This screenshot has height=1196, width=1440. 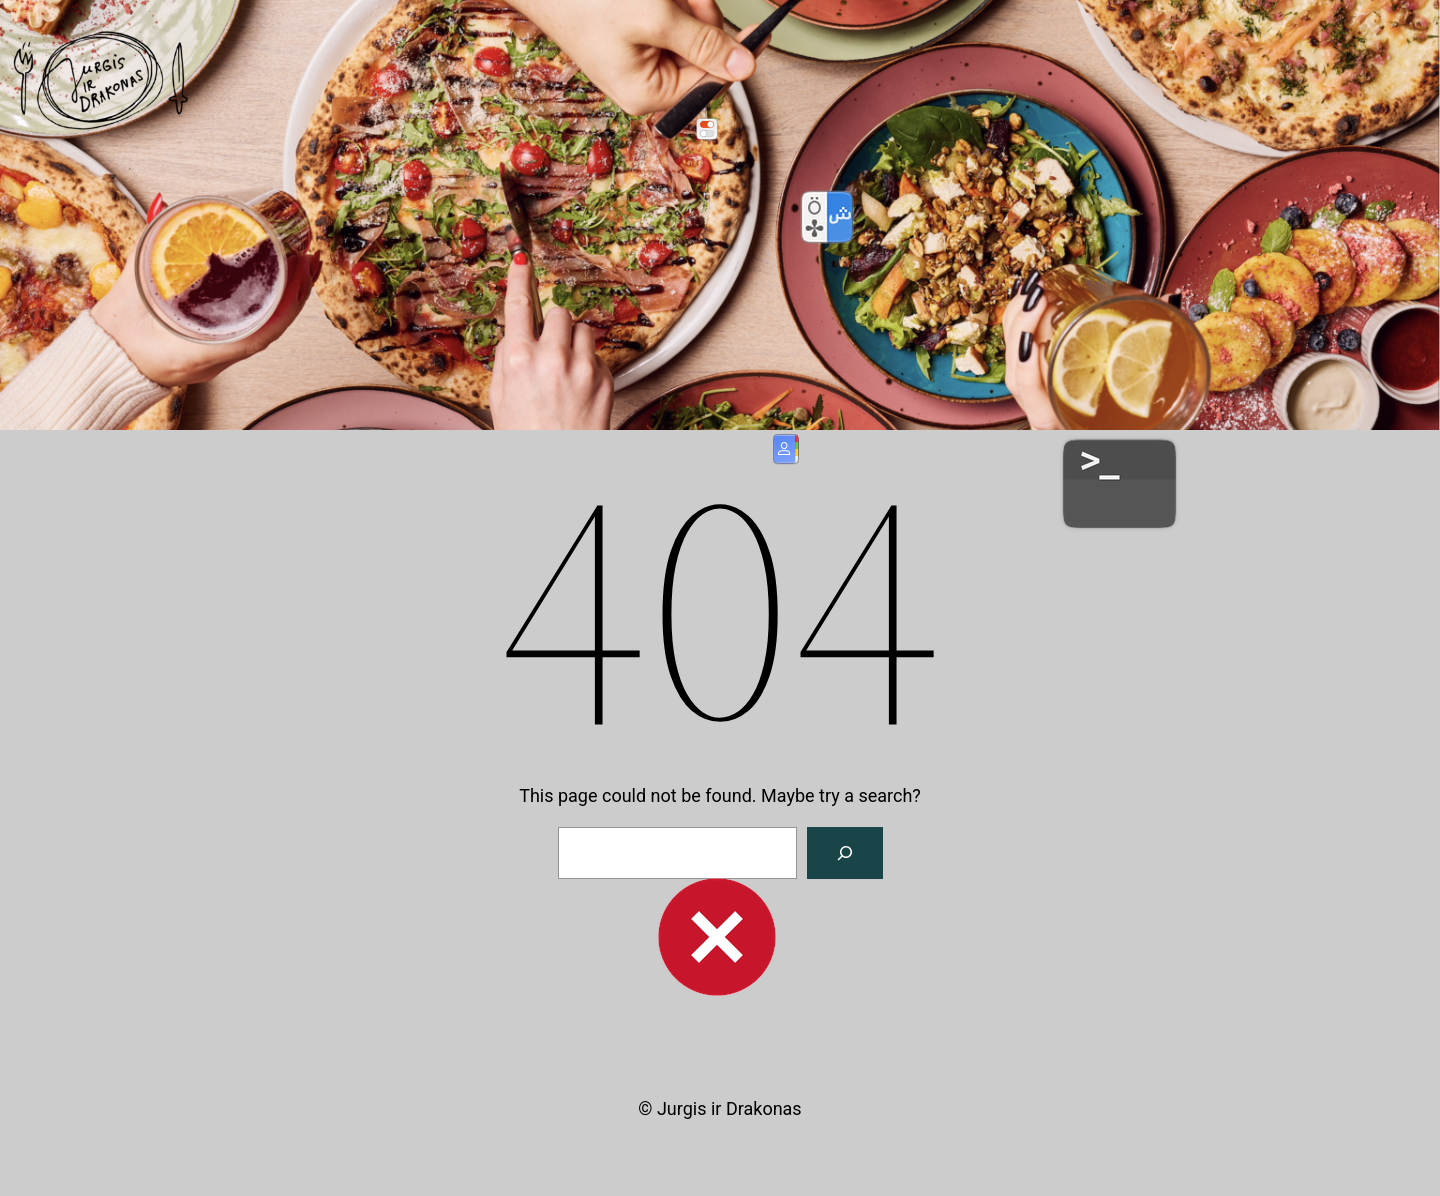 What do you see at coordinates (1119, 483) in the screenshot?
I see `open the terminal or command line interface` at bounding box center [1119, 483].